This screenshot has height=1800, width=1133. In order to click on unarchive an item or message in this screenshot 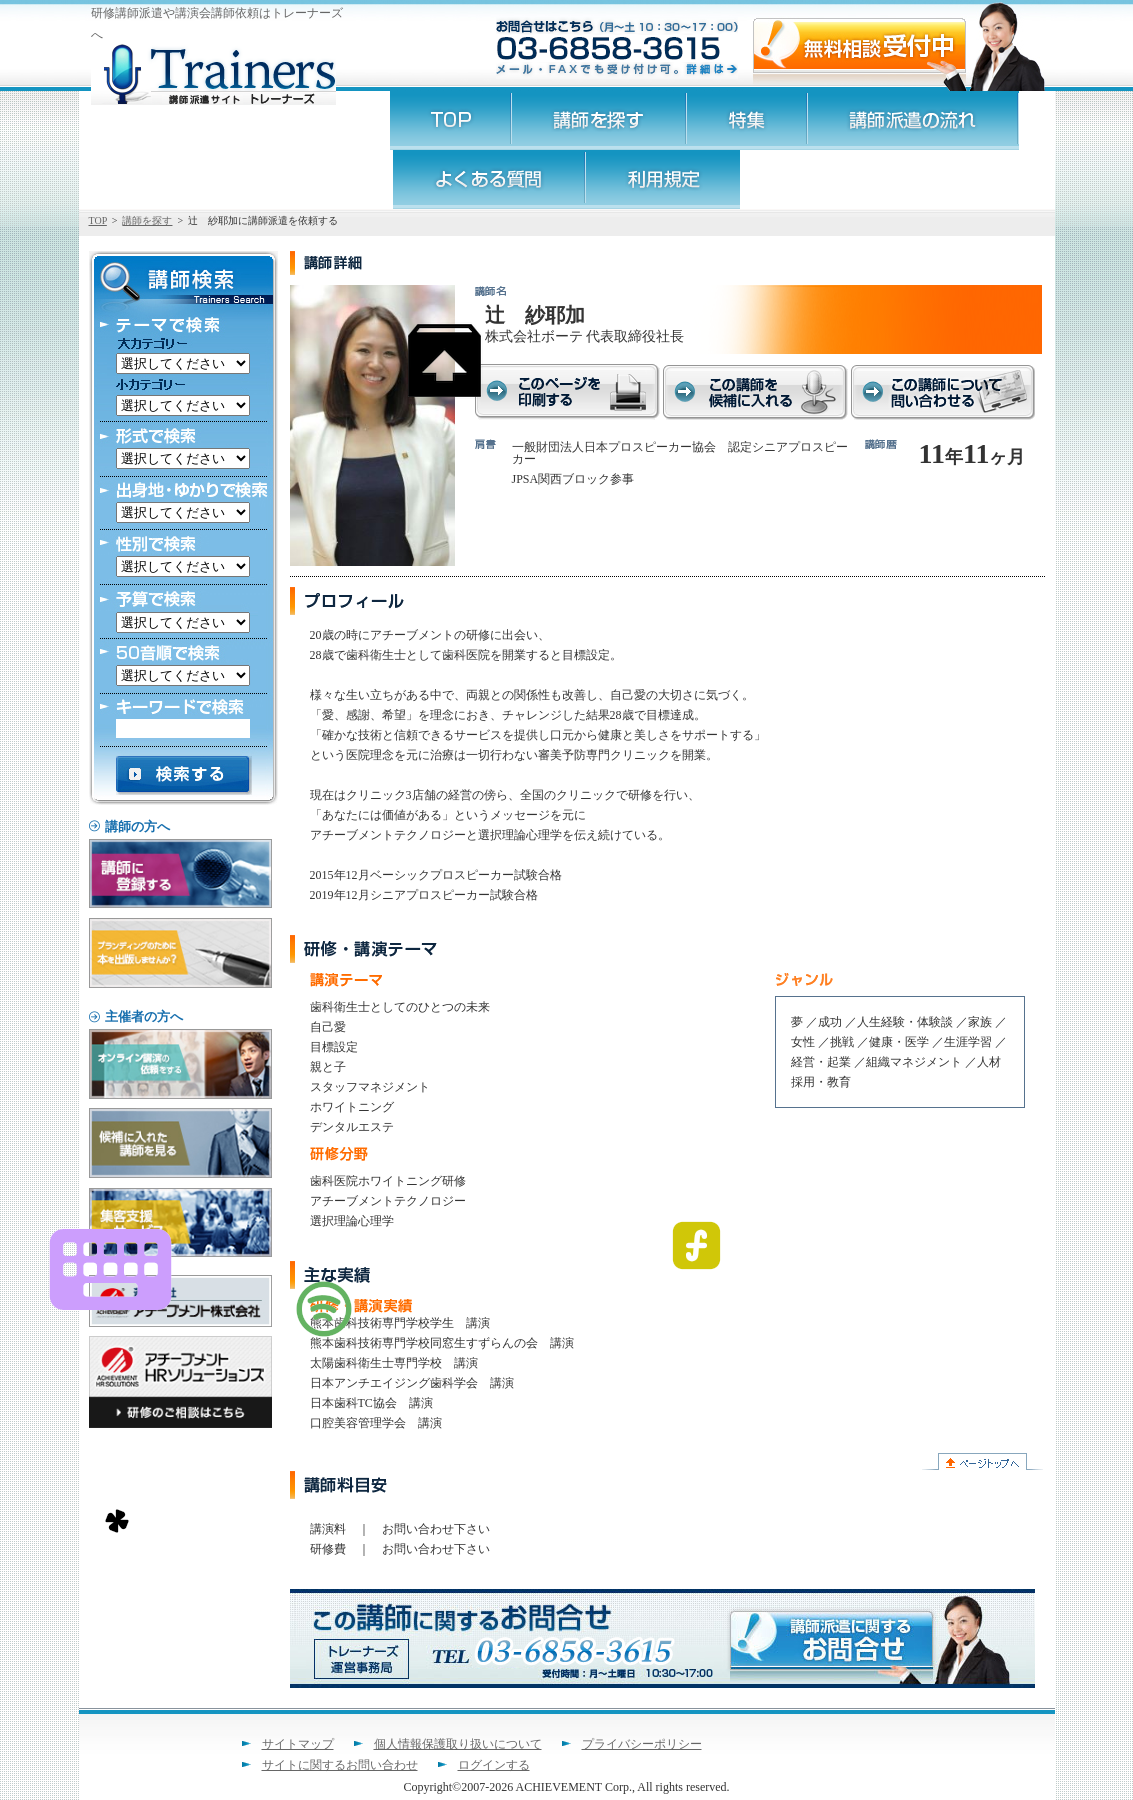, I will do `click(444, 360)`.